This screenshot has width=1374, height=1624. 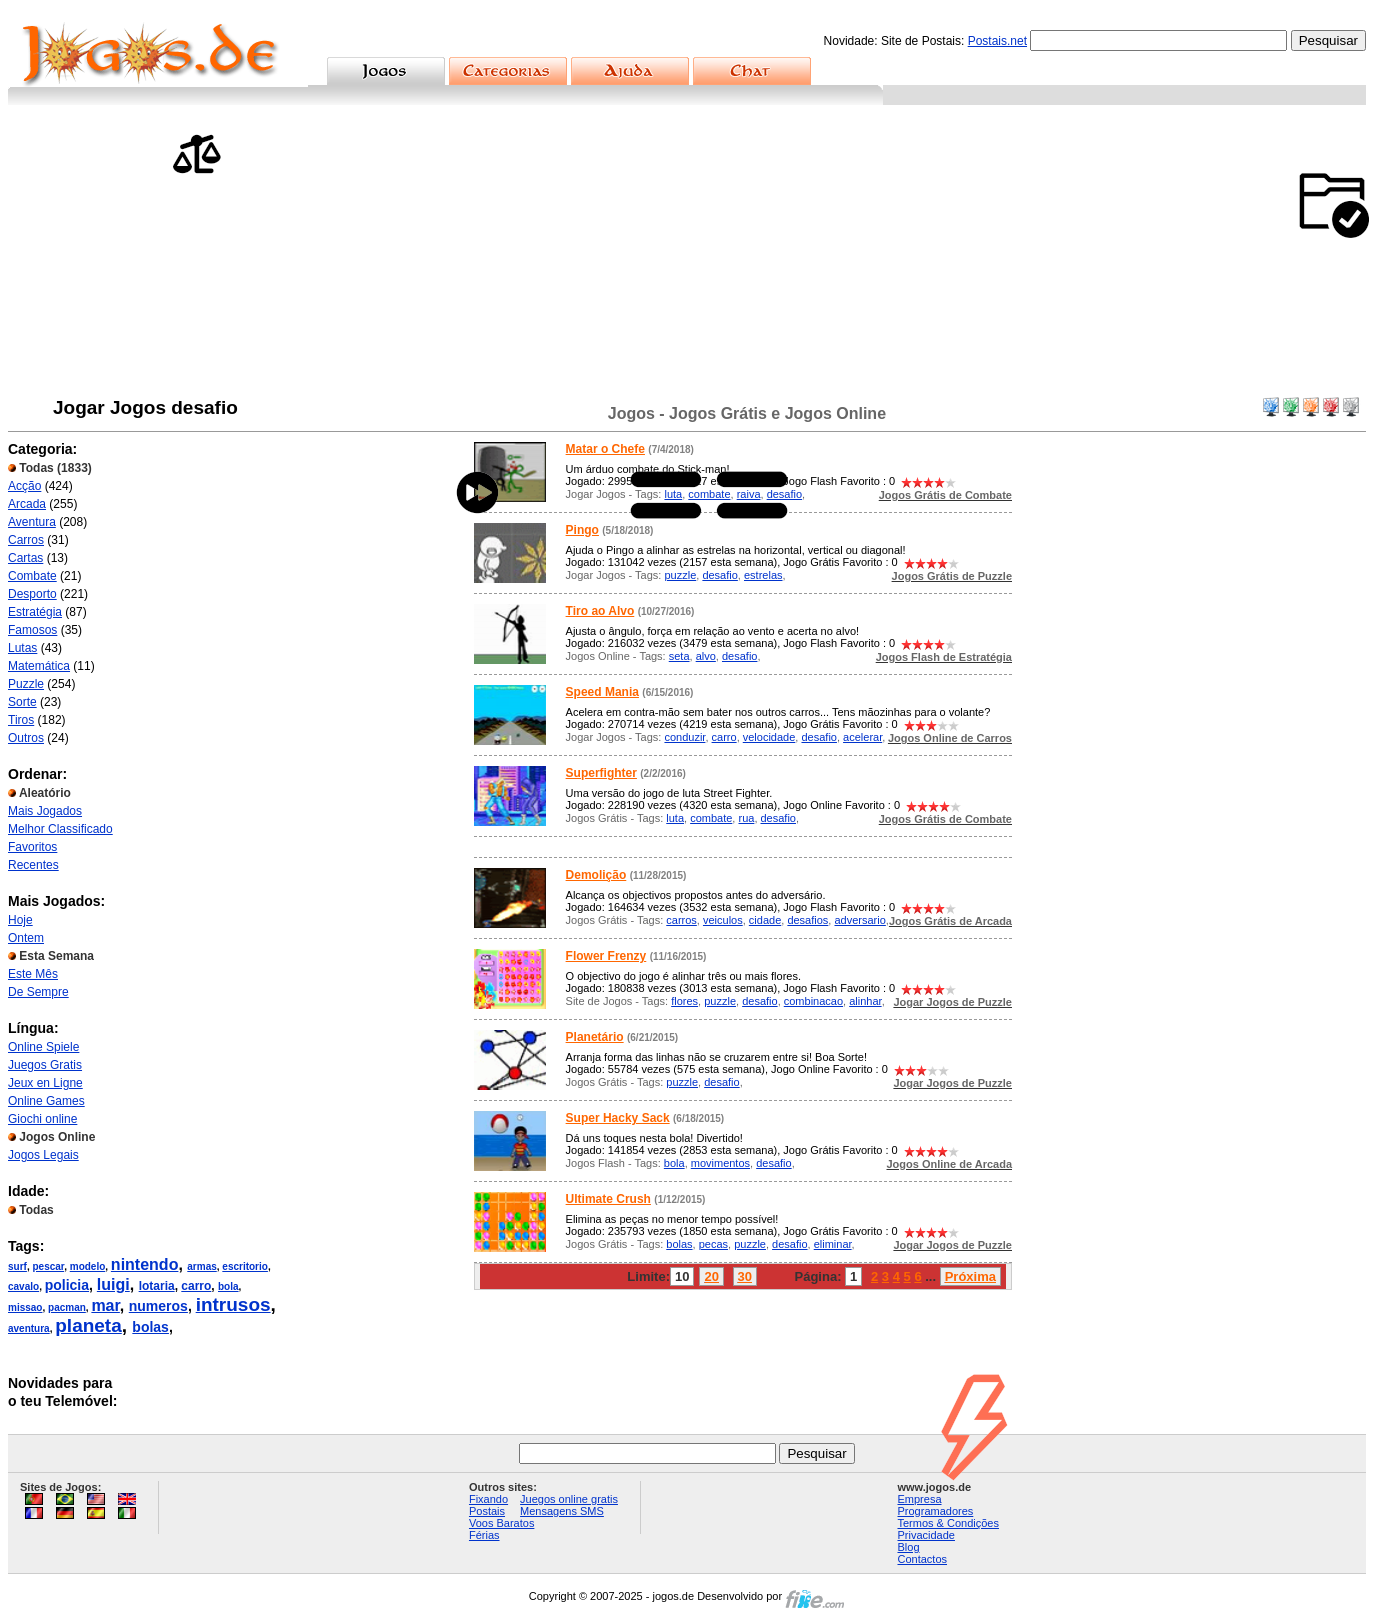 What do you see at coordinates (197, 154) in the screenshot?
I see `indicates an unbalanced comparison or unequal weight` at bounding box center [197, 154].